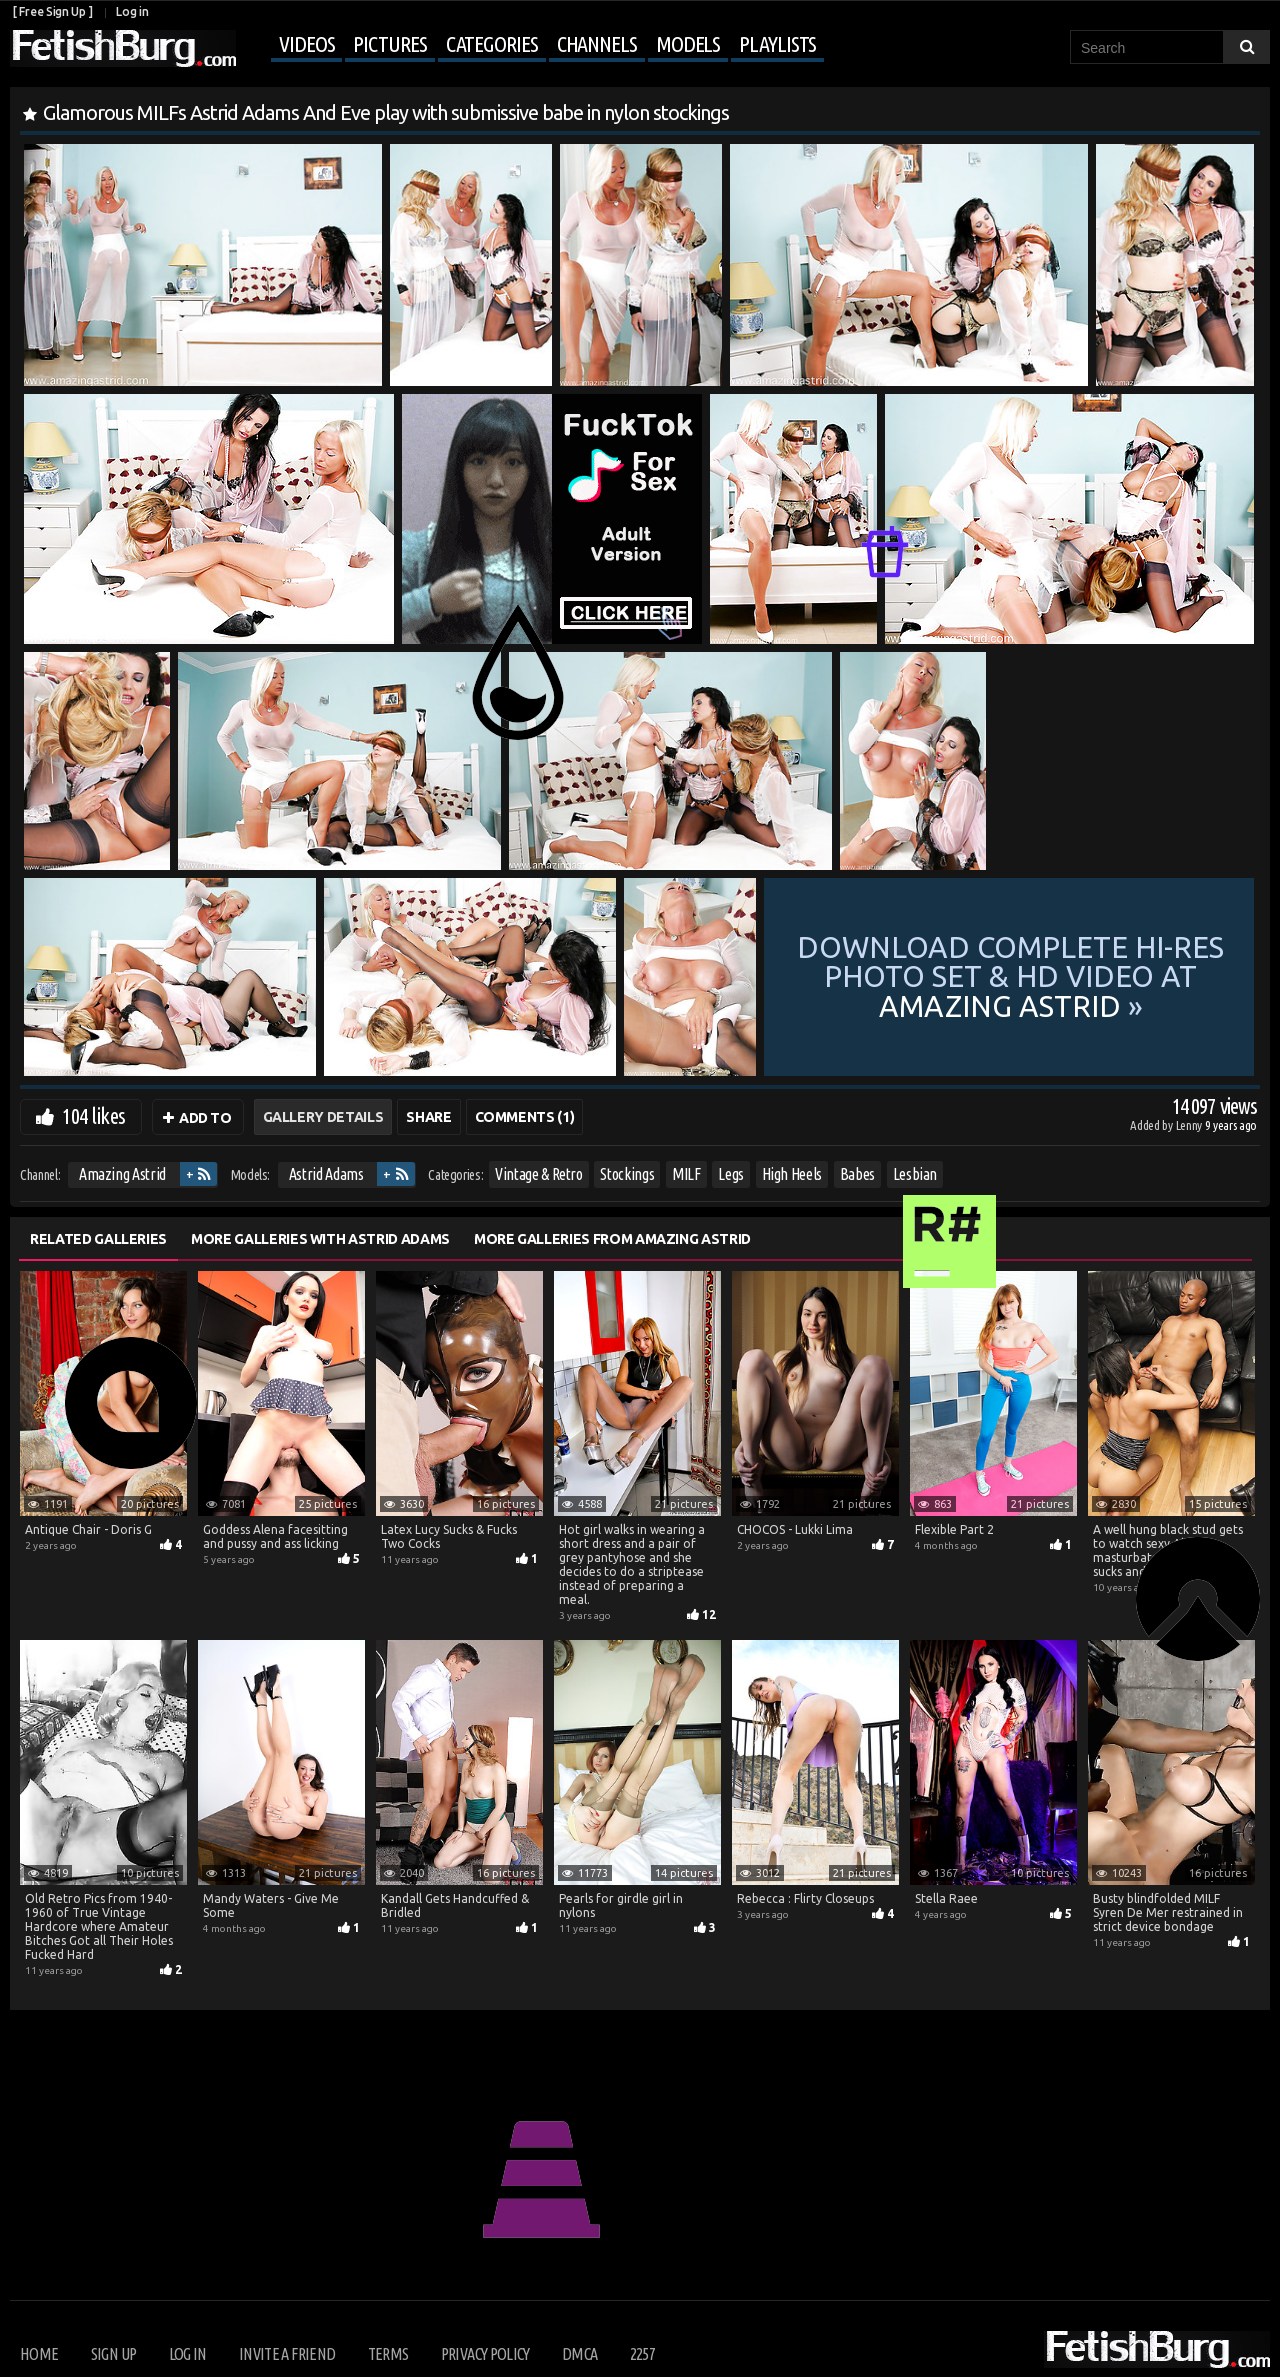 This screenshot has height=2377, width=1280. What do you see at coordinates (949, 1241) in the screenshot?
I see `JetBrains ReSharper application logo` at bounding box center [949, 1241].